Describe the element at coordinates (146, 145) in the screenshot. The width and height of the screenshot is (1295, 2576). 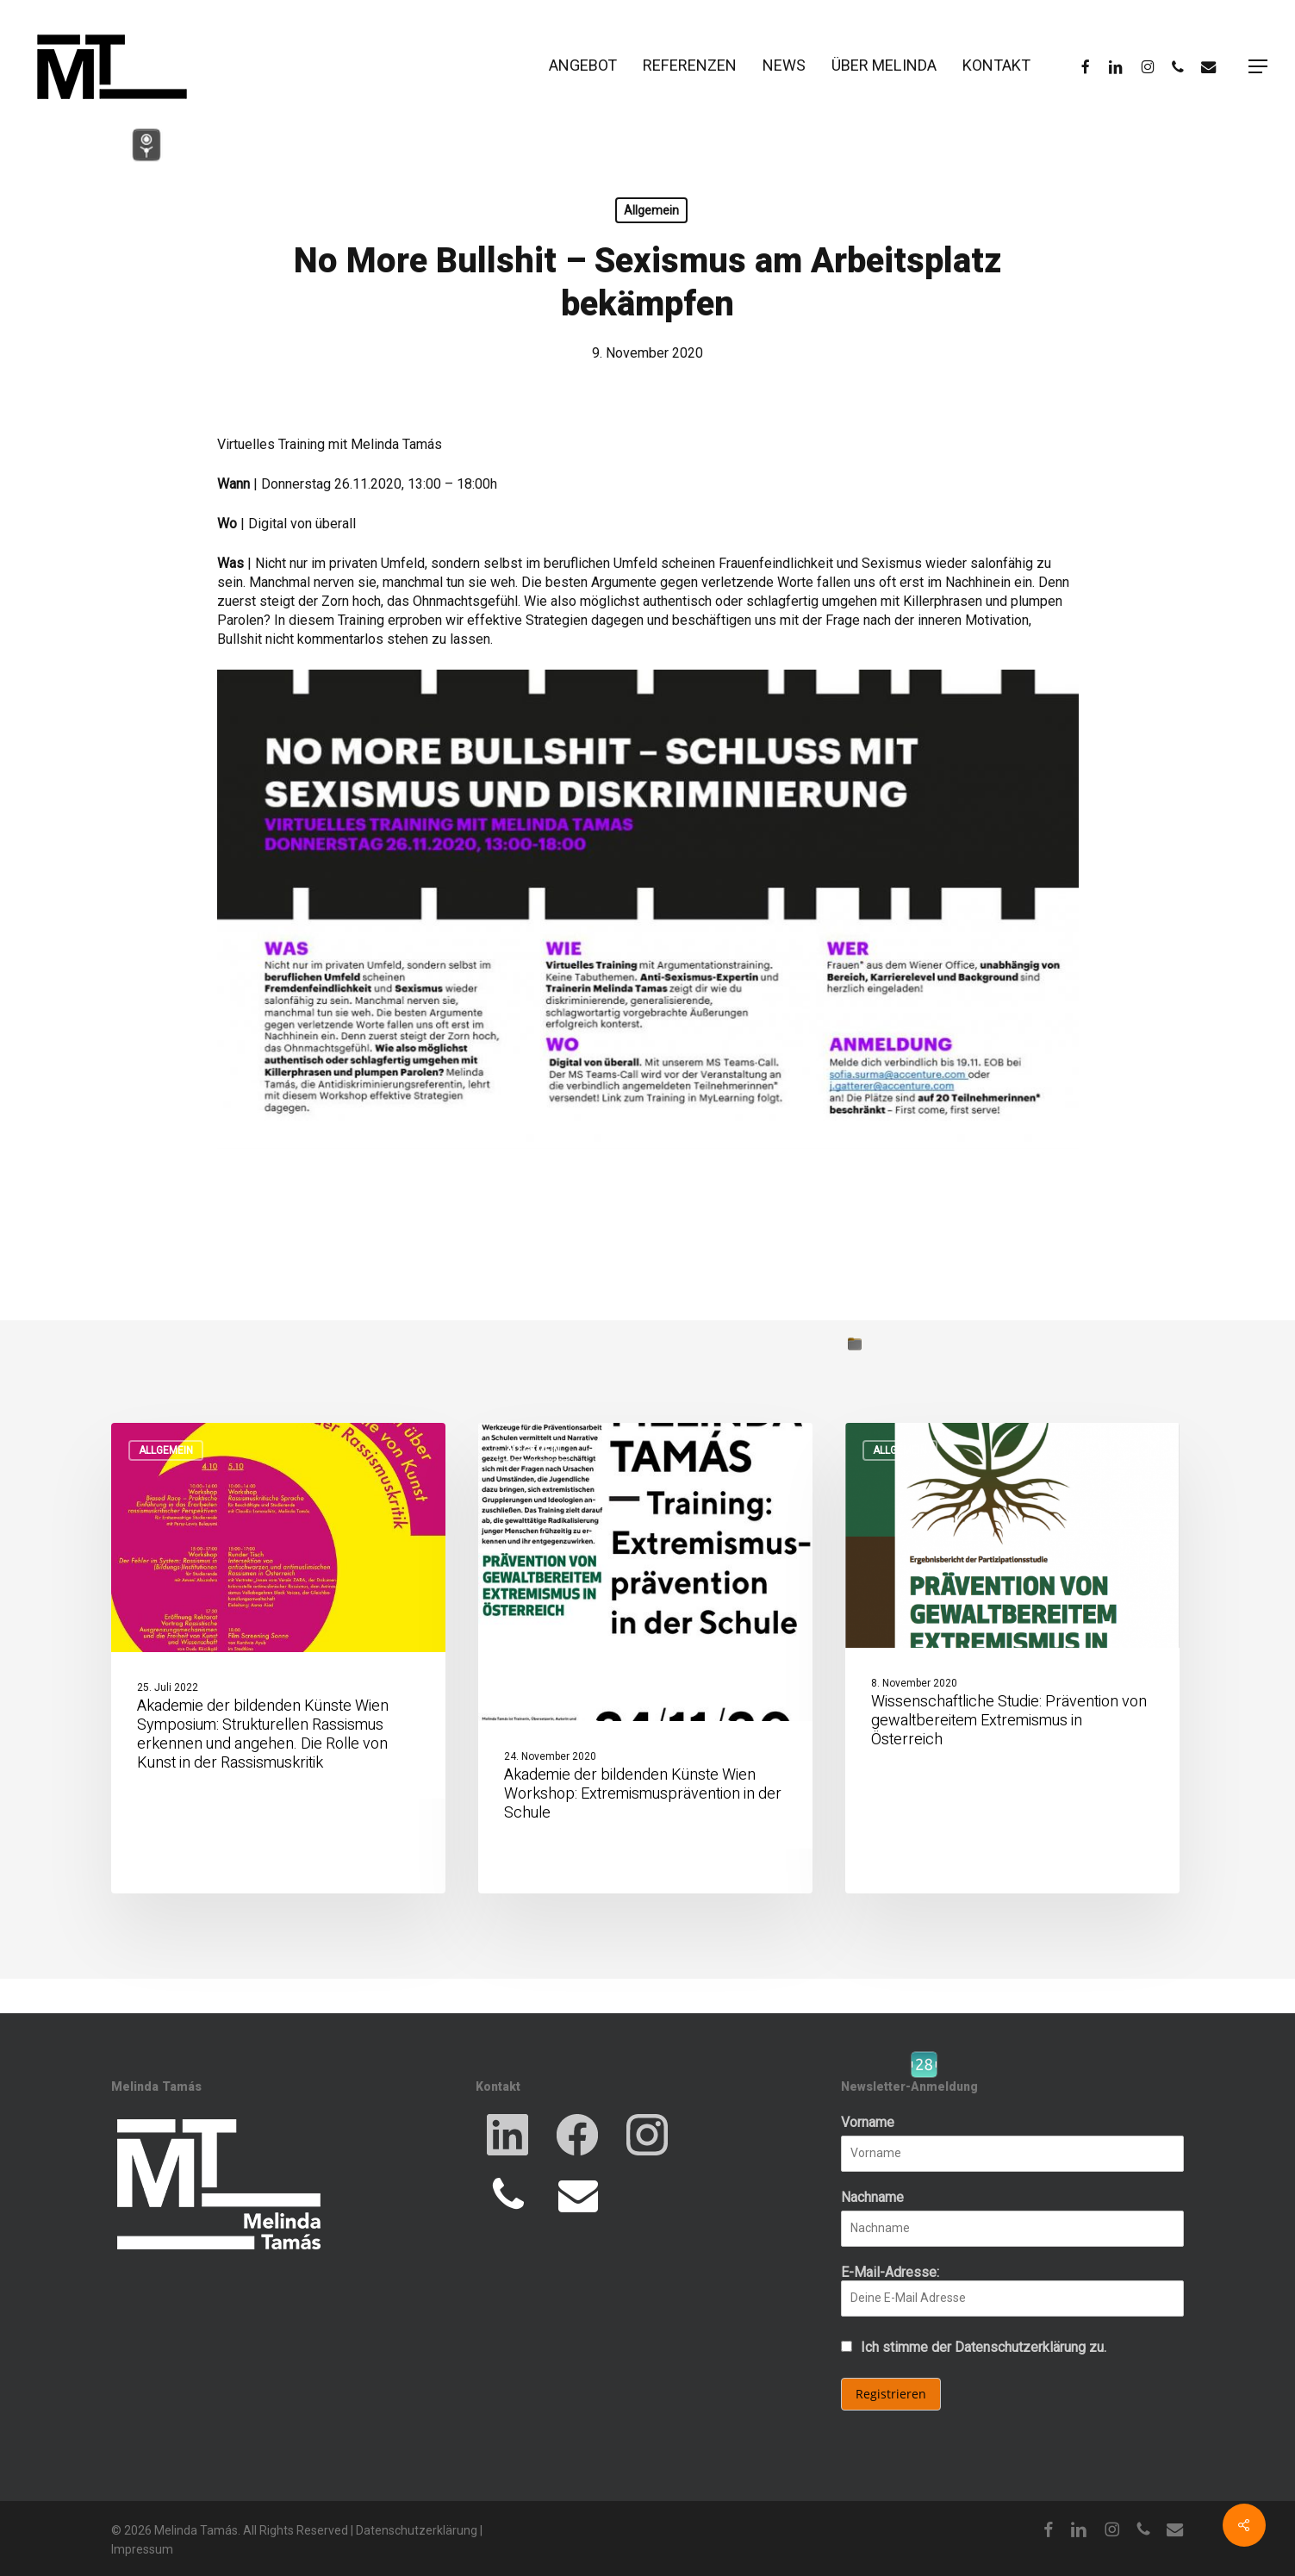
I see `open the backups application` at that location.